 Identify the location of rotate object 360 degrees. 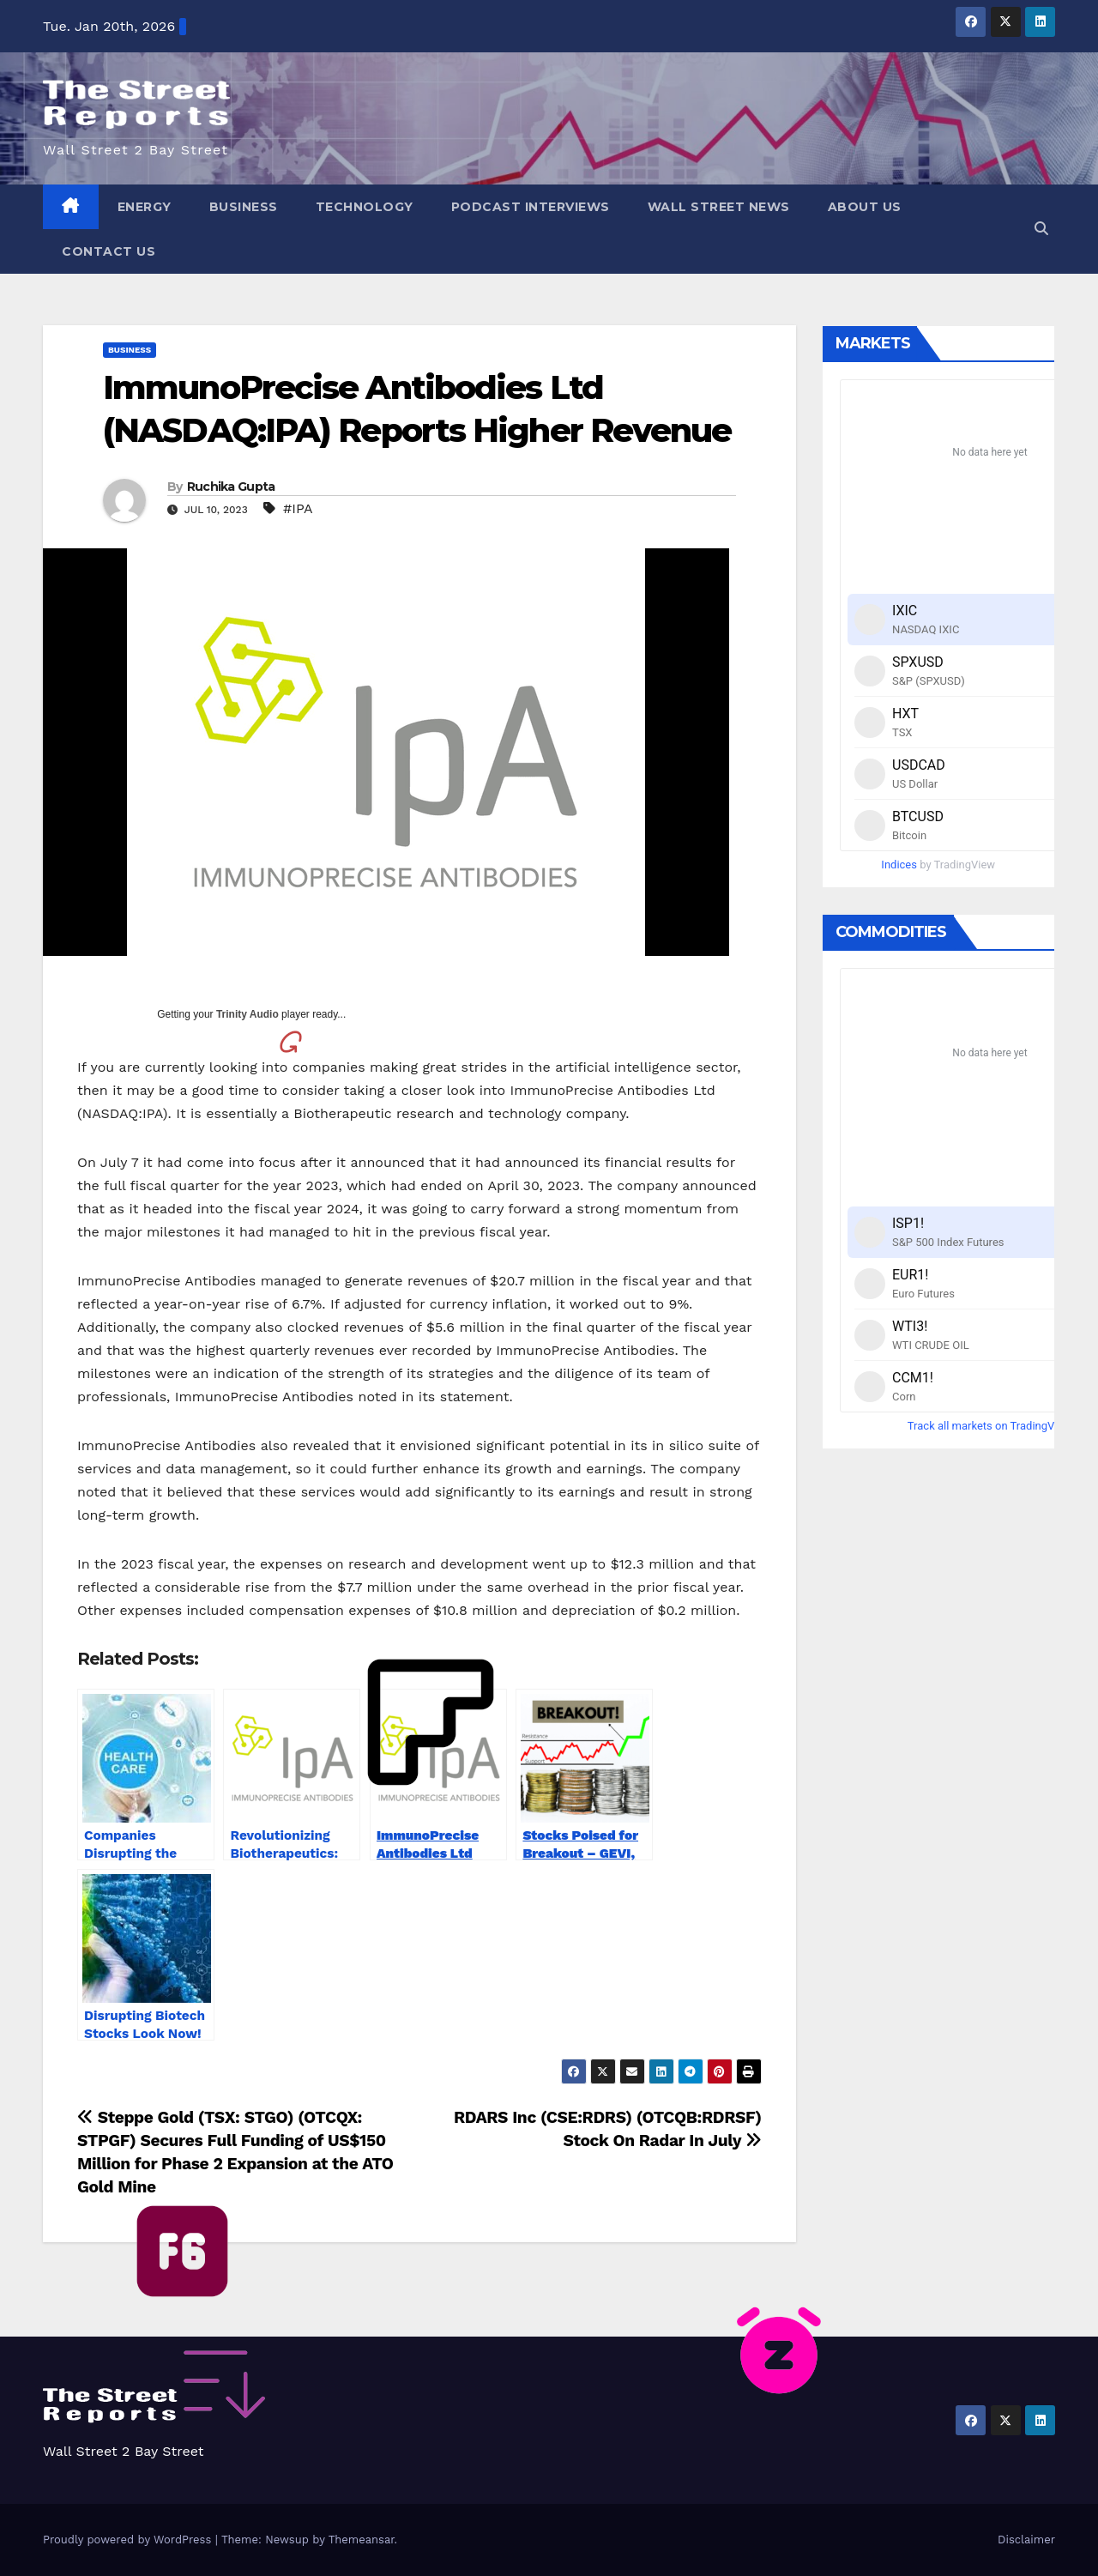
(291, 1042).